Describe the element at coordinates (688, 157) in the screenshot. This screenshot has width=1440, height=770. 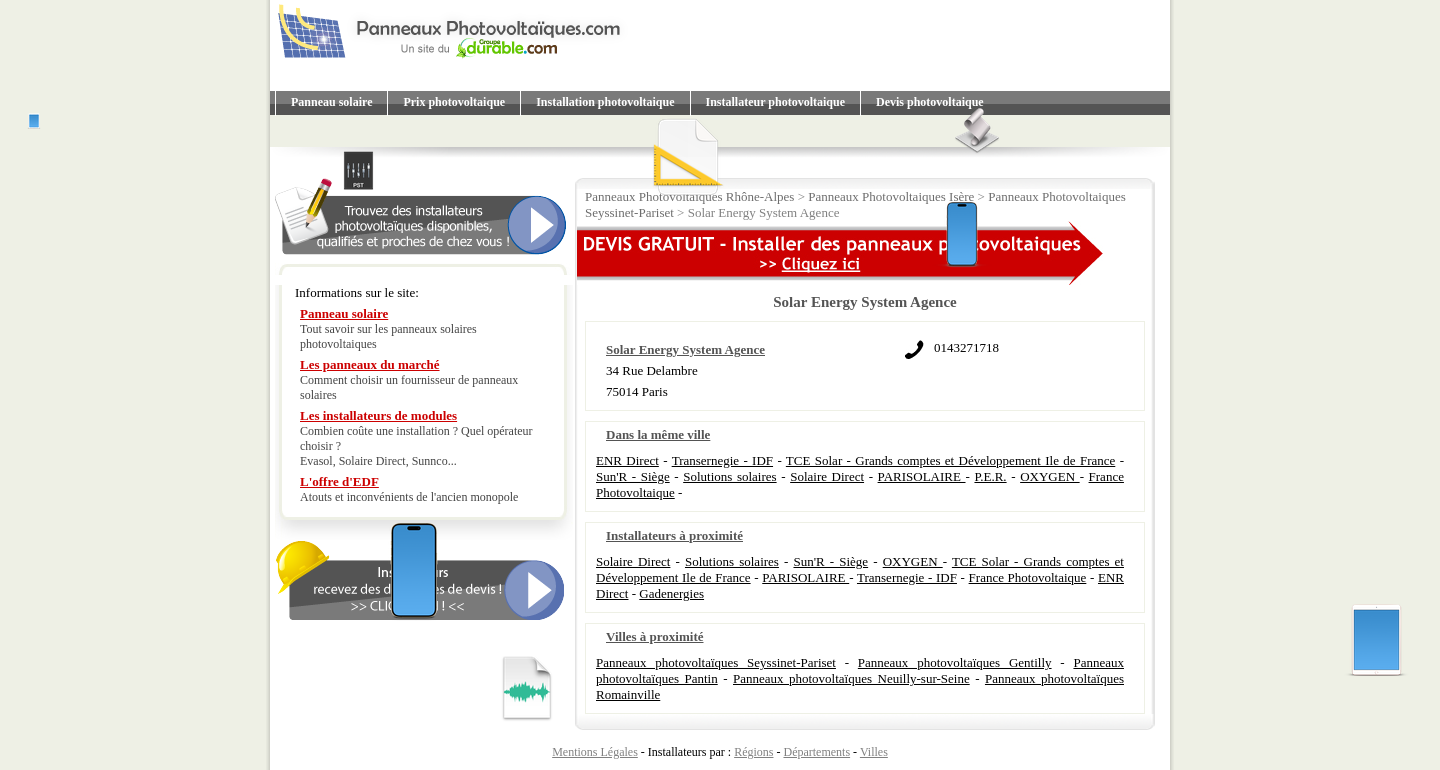
I see `configure page layout and dimensions` at that location.